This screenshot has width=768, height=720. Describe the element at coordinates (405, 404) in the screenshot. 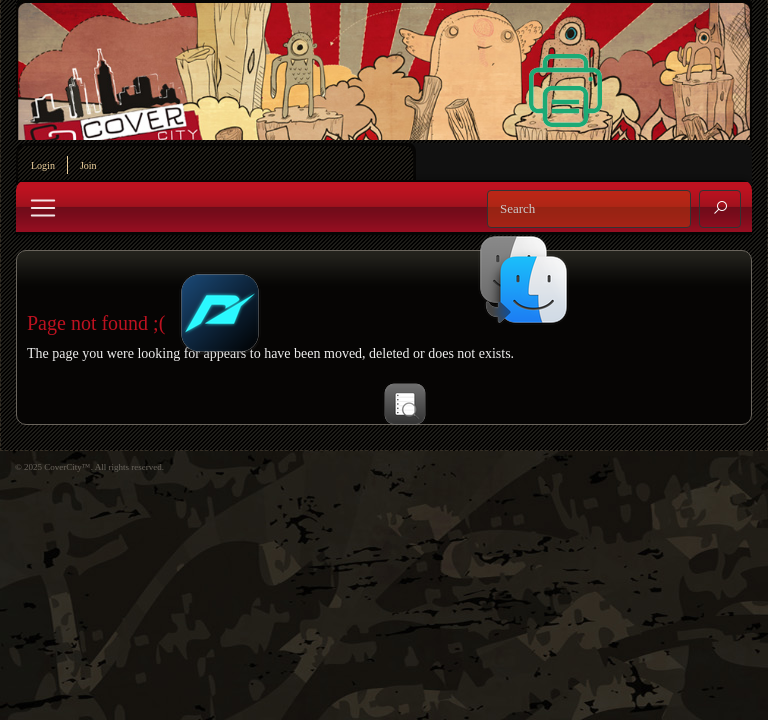

I see `view system logs and activity history` at that location.